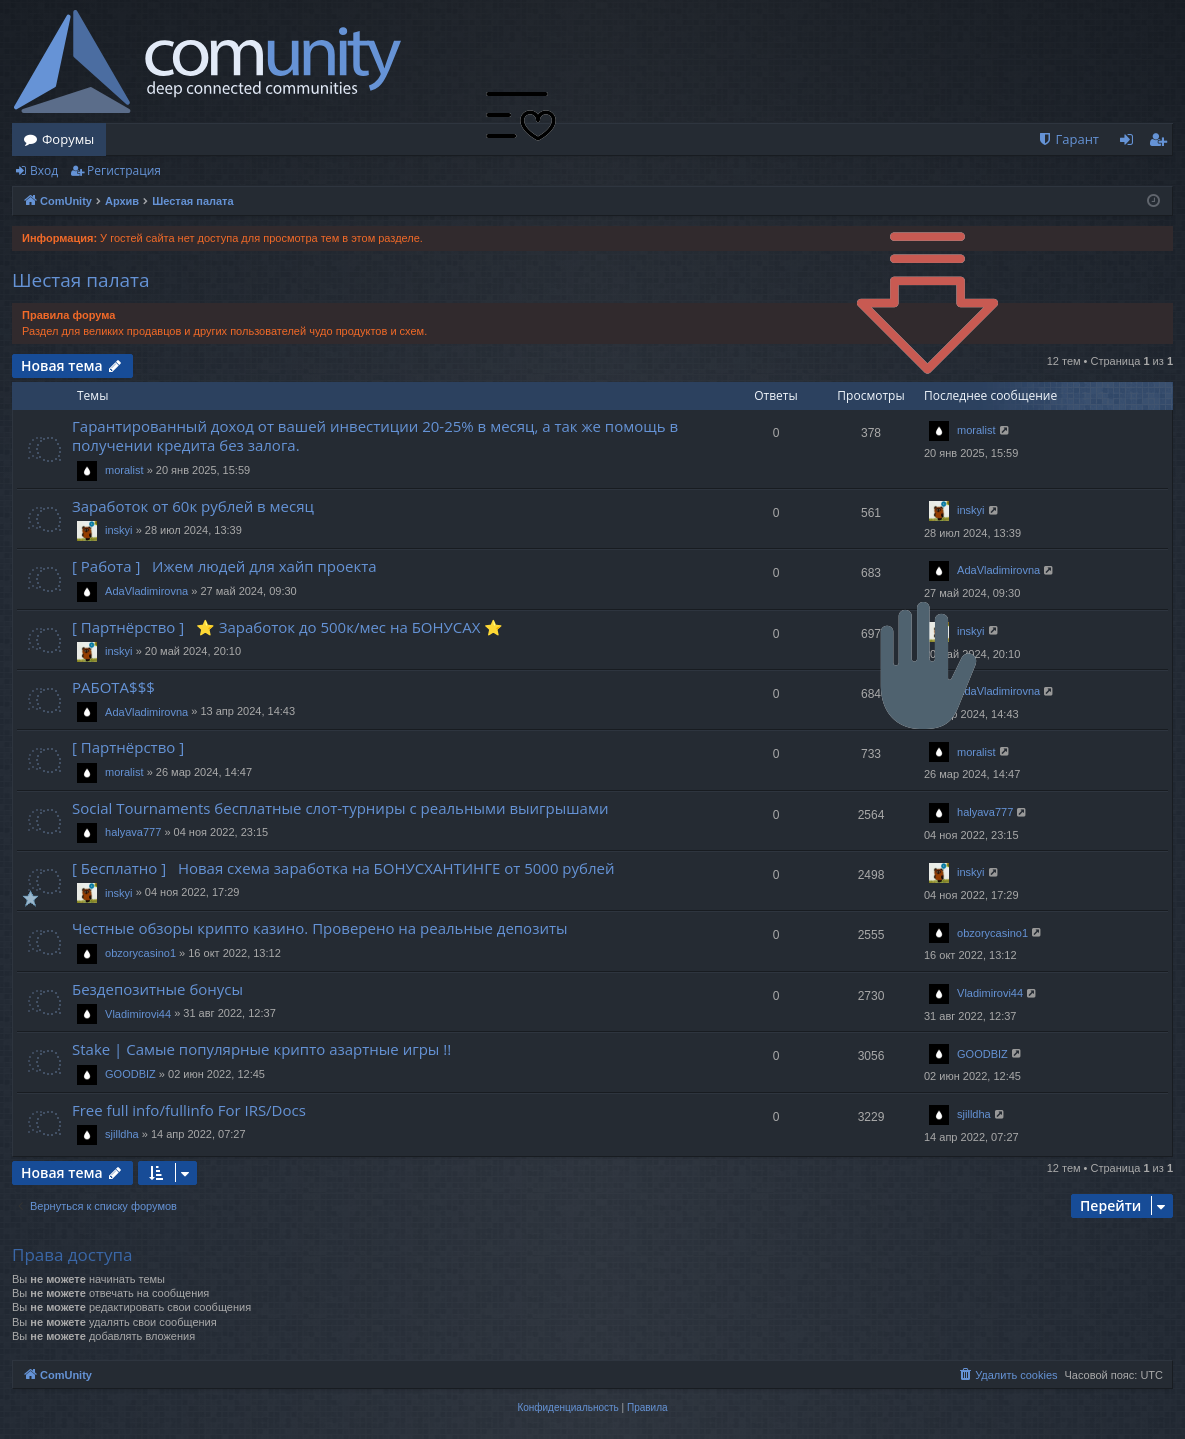  Describe the element at coordinates (927, 297) in the screenshot. I see `download file or content` at that location.